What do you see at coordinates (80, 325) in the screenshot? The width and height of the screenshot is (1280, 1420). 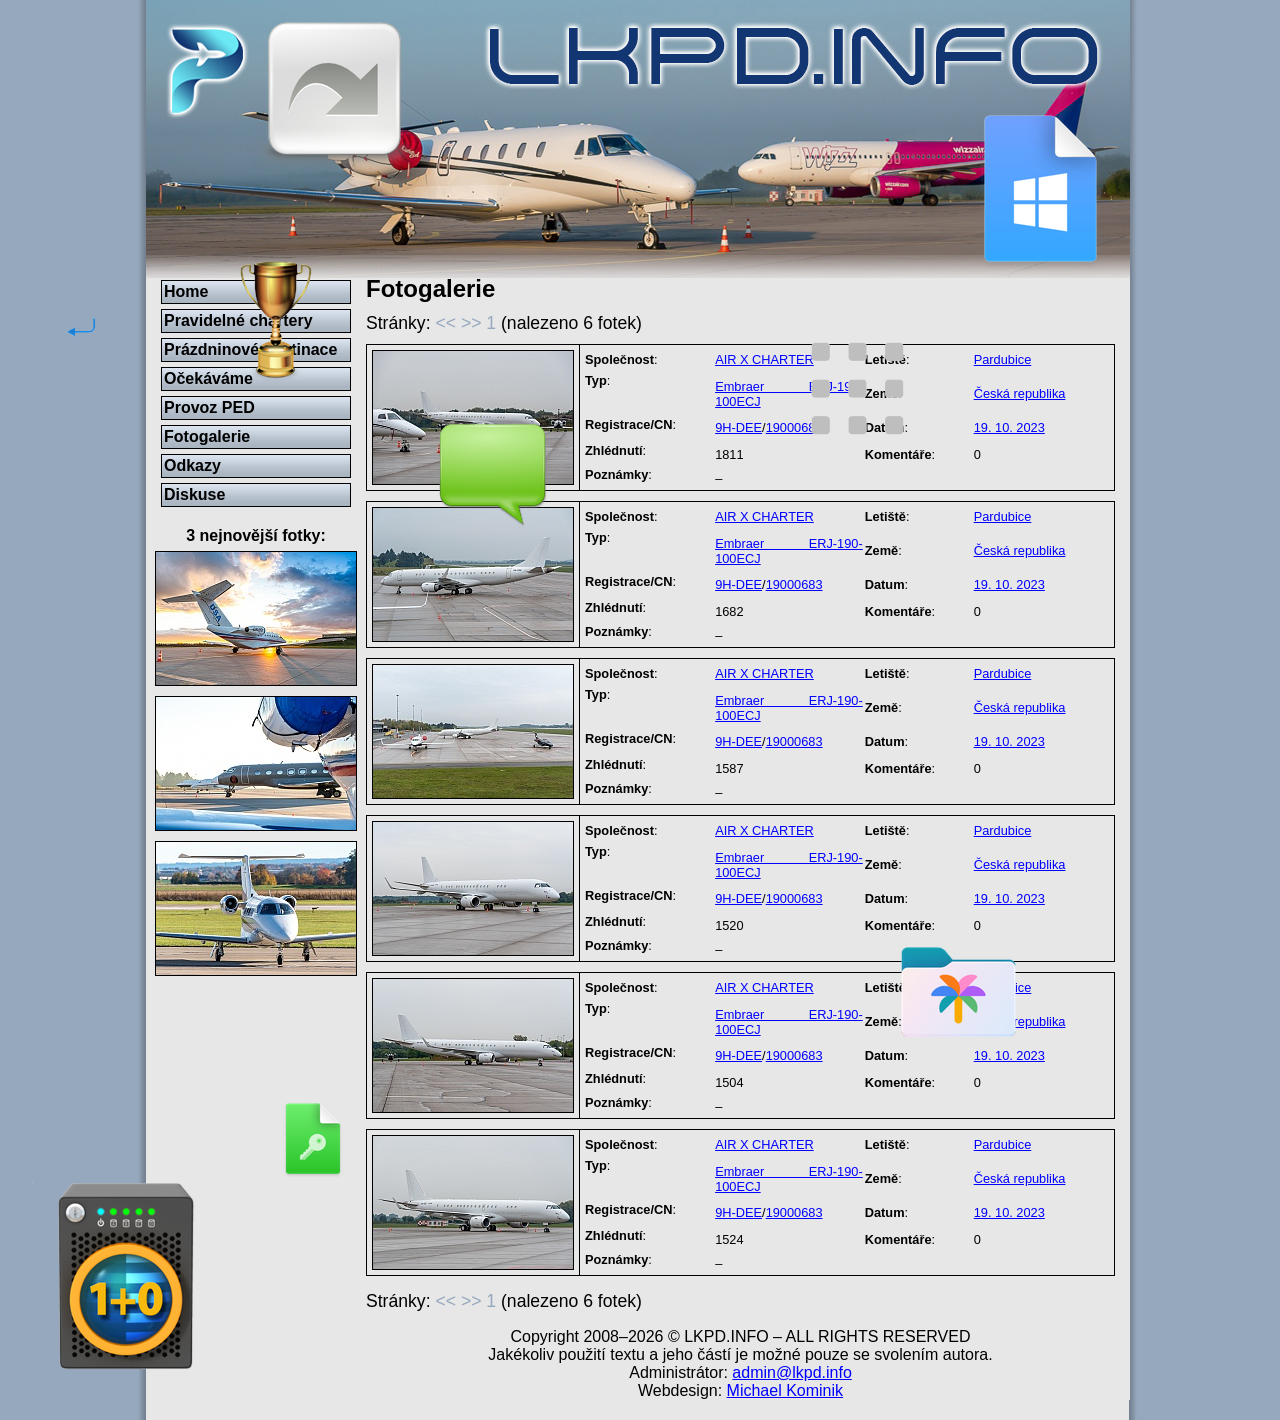 I see `reply to the sender of an email` at bounding box center [80, 325].